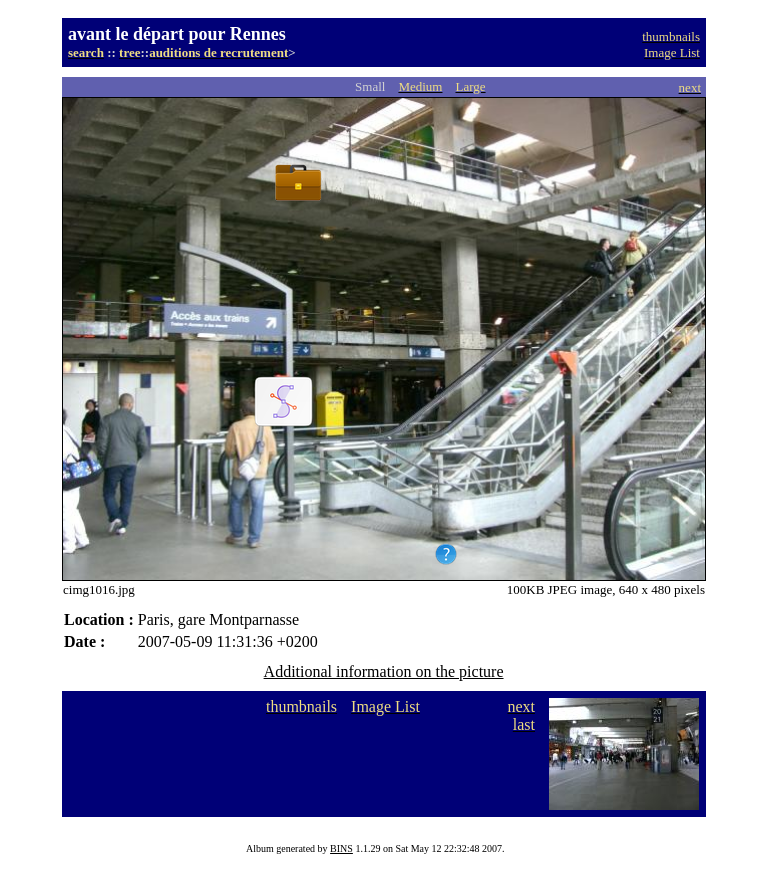  What do you see at coordinates (298, 184) in the screenshot?
I see `open work or business documents folder` at bounding box center [298, 184].